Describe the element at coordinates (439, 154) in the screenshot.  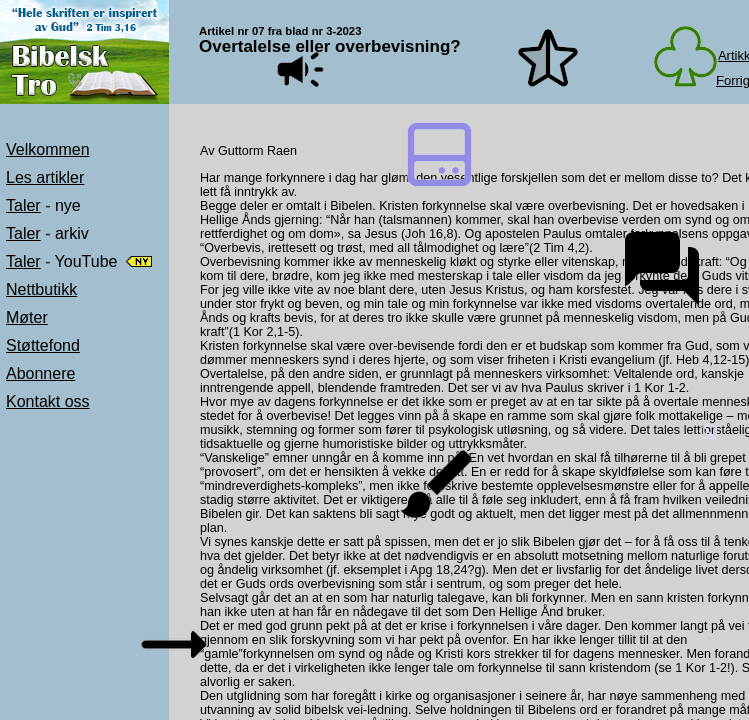
I see `access hard drive or storage settings` at that location.